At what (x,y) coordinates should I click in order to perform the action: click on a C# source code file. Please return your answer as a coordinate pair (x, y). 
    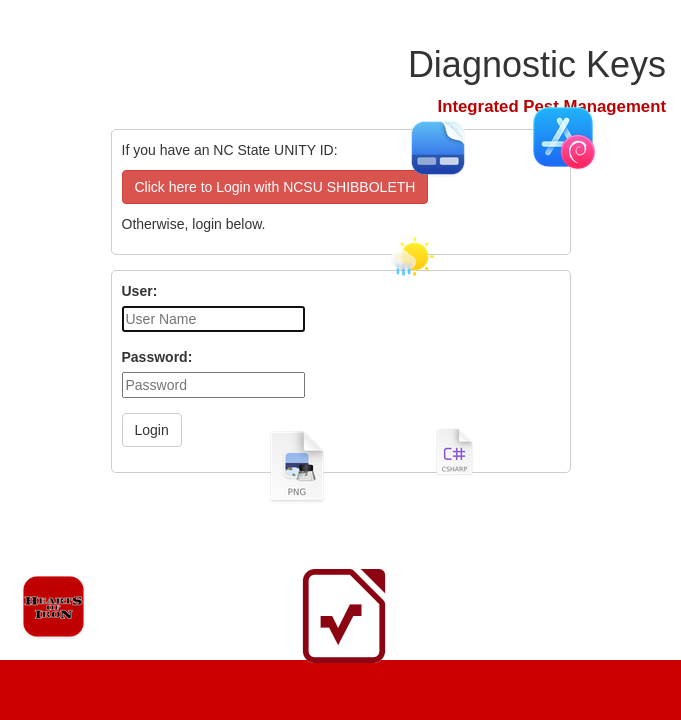
    Looking at the image, I should click on (454, 452).